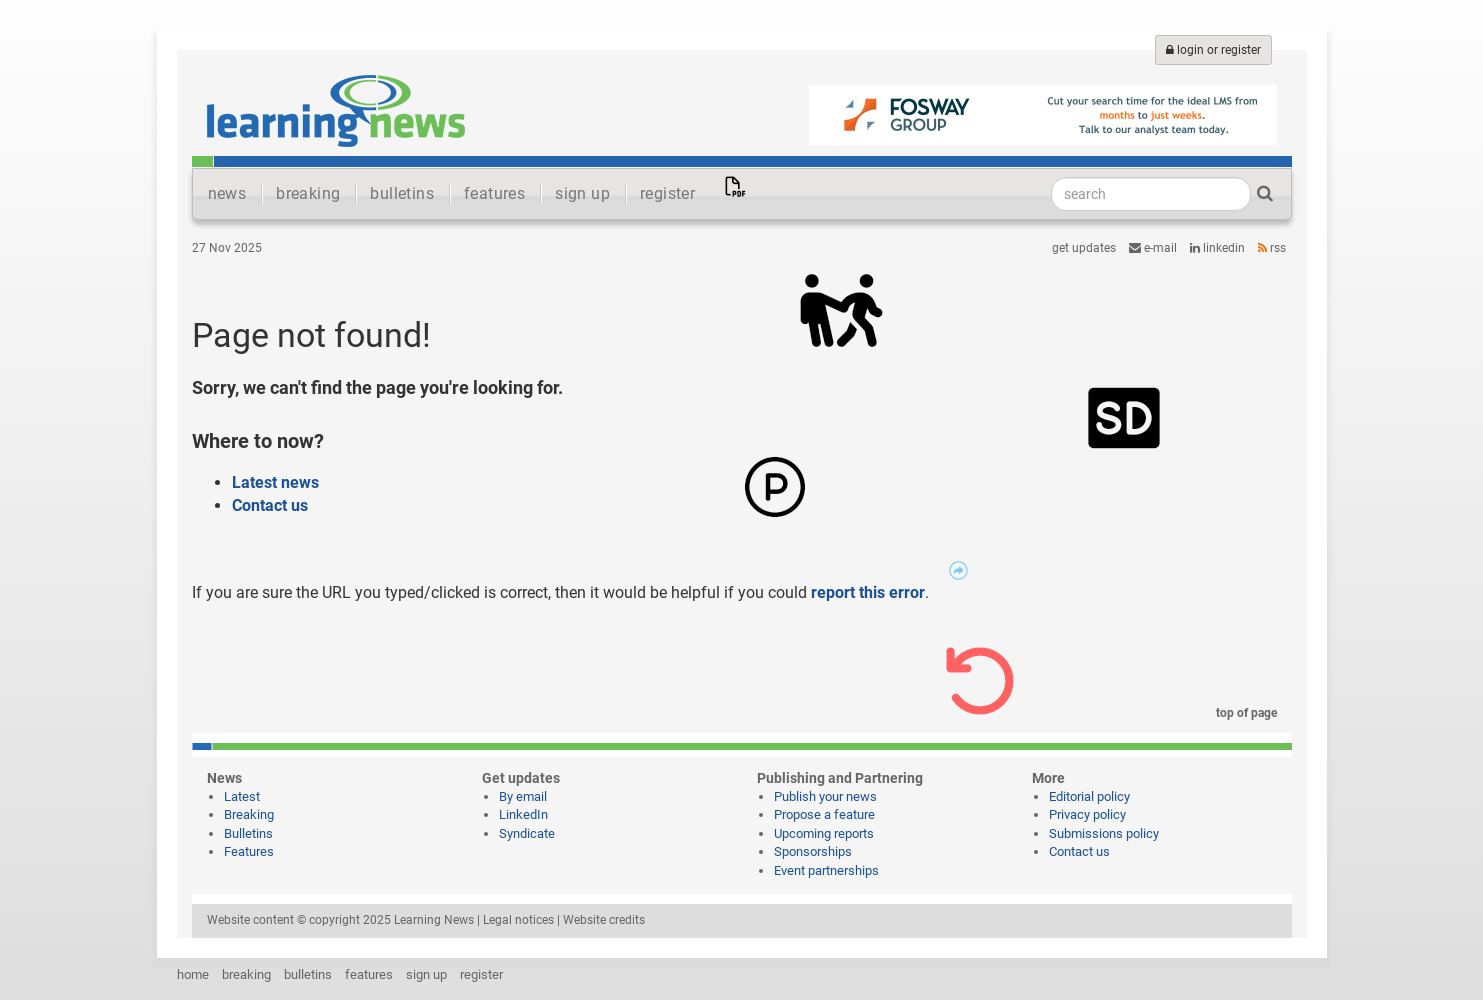 The width and height of the screenshot is (1483, 1000). Describe the element at coordinates (1124, 418) in the screenshot. I see `indicates standard definition video quality` at that location.